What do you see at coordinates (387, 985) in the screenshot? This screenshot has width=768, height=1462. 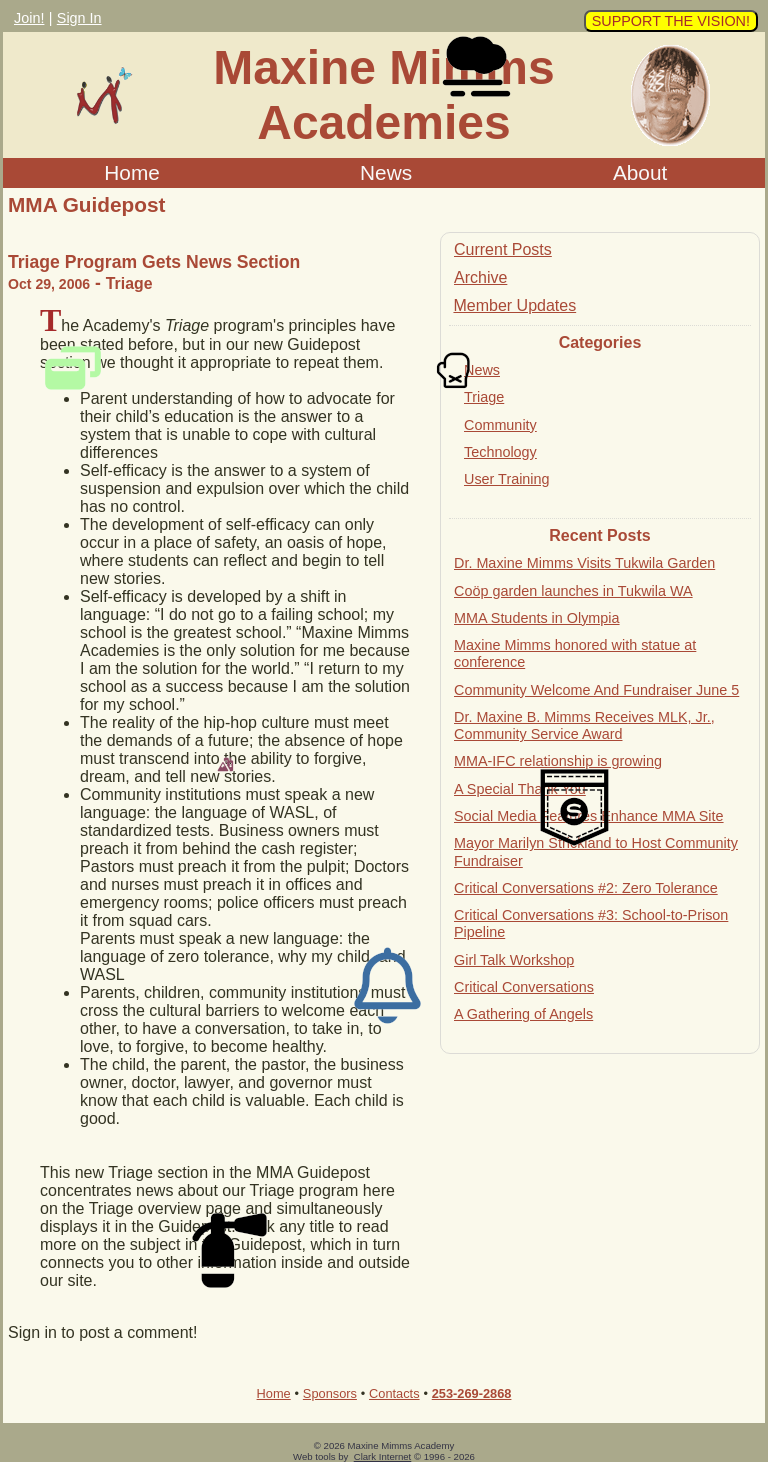 I see `view notifications` at bounding box center [387, 985].